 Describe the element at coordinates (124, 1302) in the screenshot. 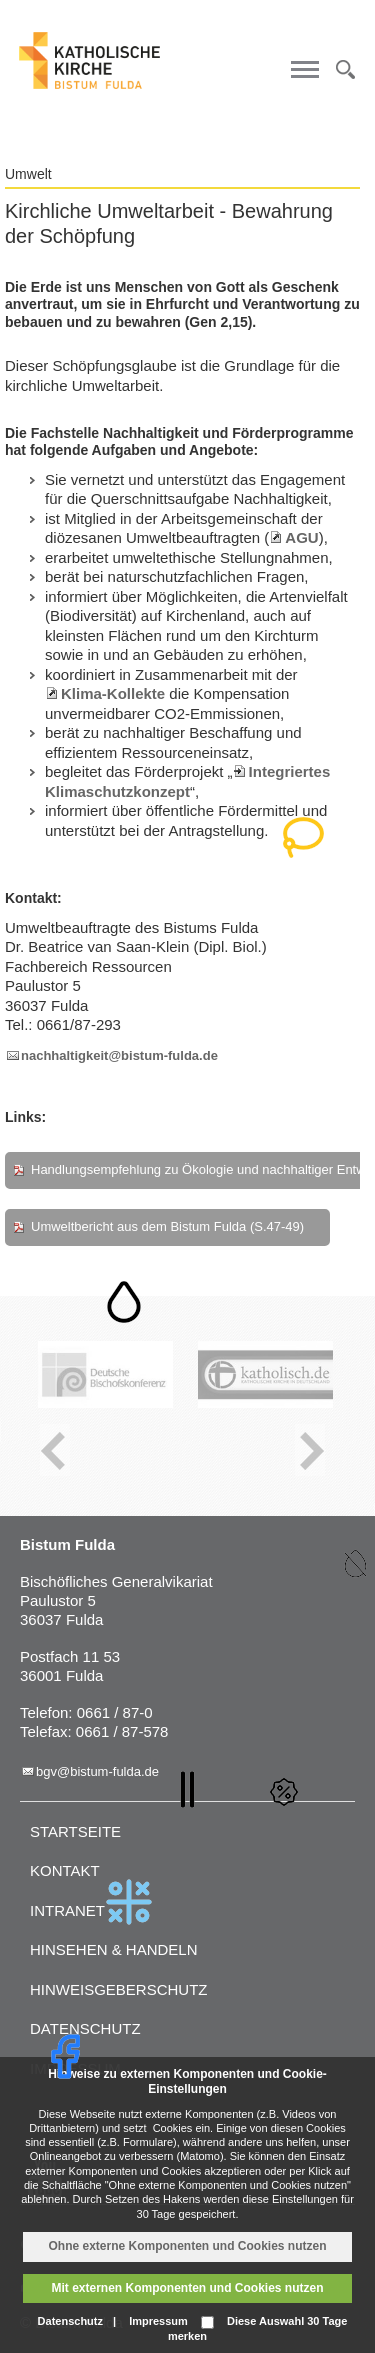

I see `adjust water or hydration settings` at that location.